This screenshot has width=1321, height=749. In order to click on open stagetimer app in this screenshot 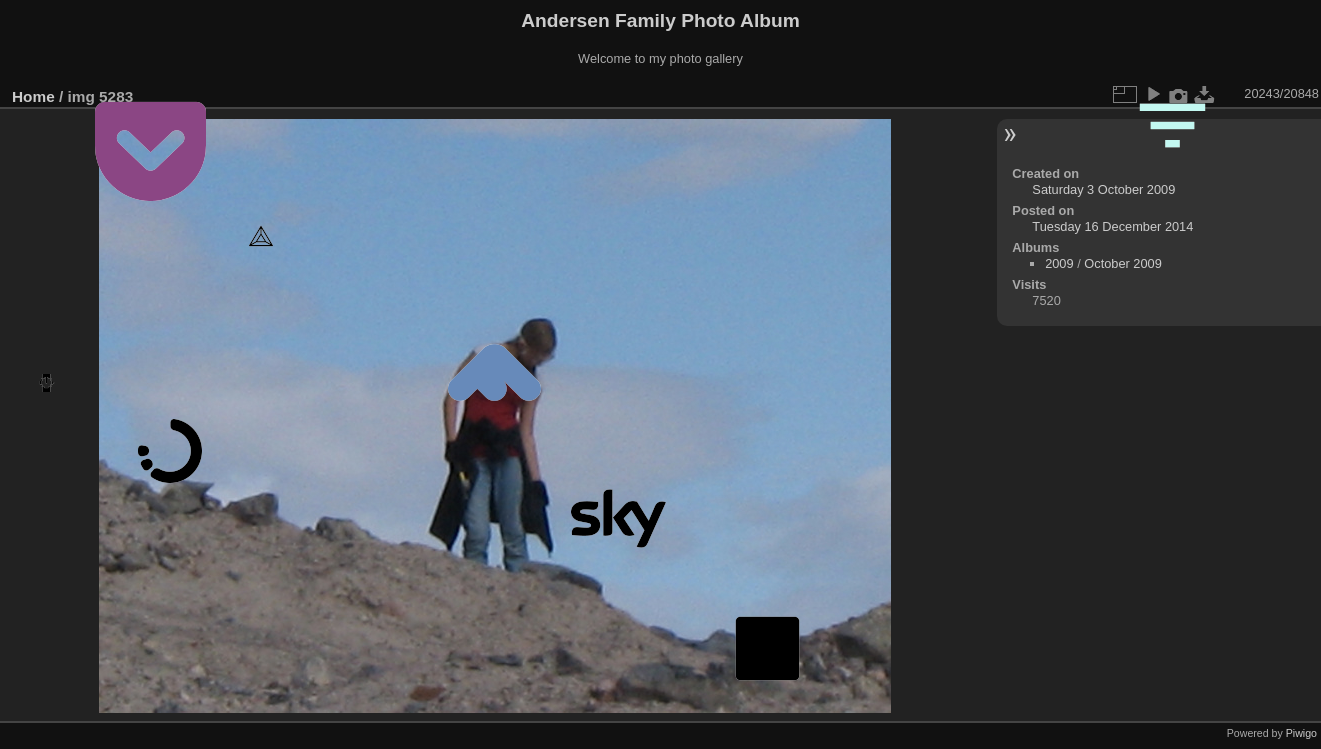, I will do `click(170, 451)`.